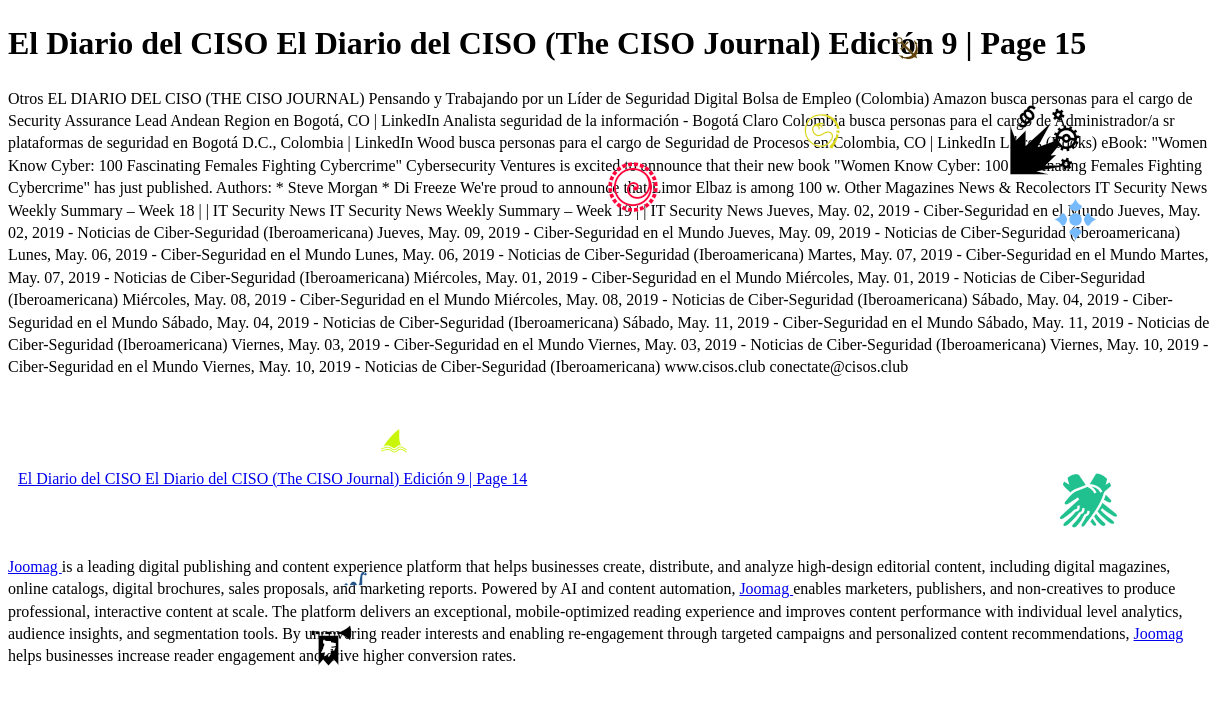  I want to click on whip weapon item in a game inventory, so click(822, 131).